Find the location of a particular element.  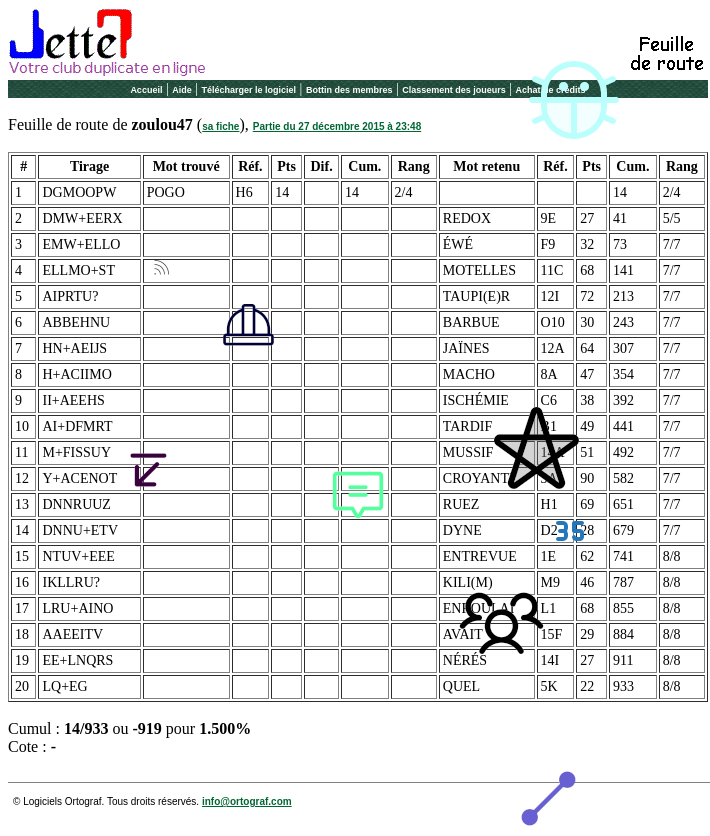

indicates occult or mystical content category is located at coordinates (536, 452).